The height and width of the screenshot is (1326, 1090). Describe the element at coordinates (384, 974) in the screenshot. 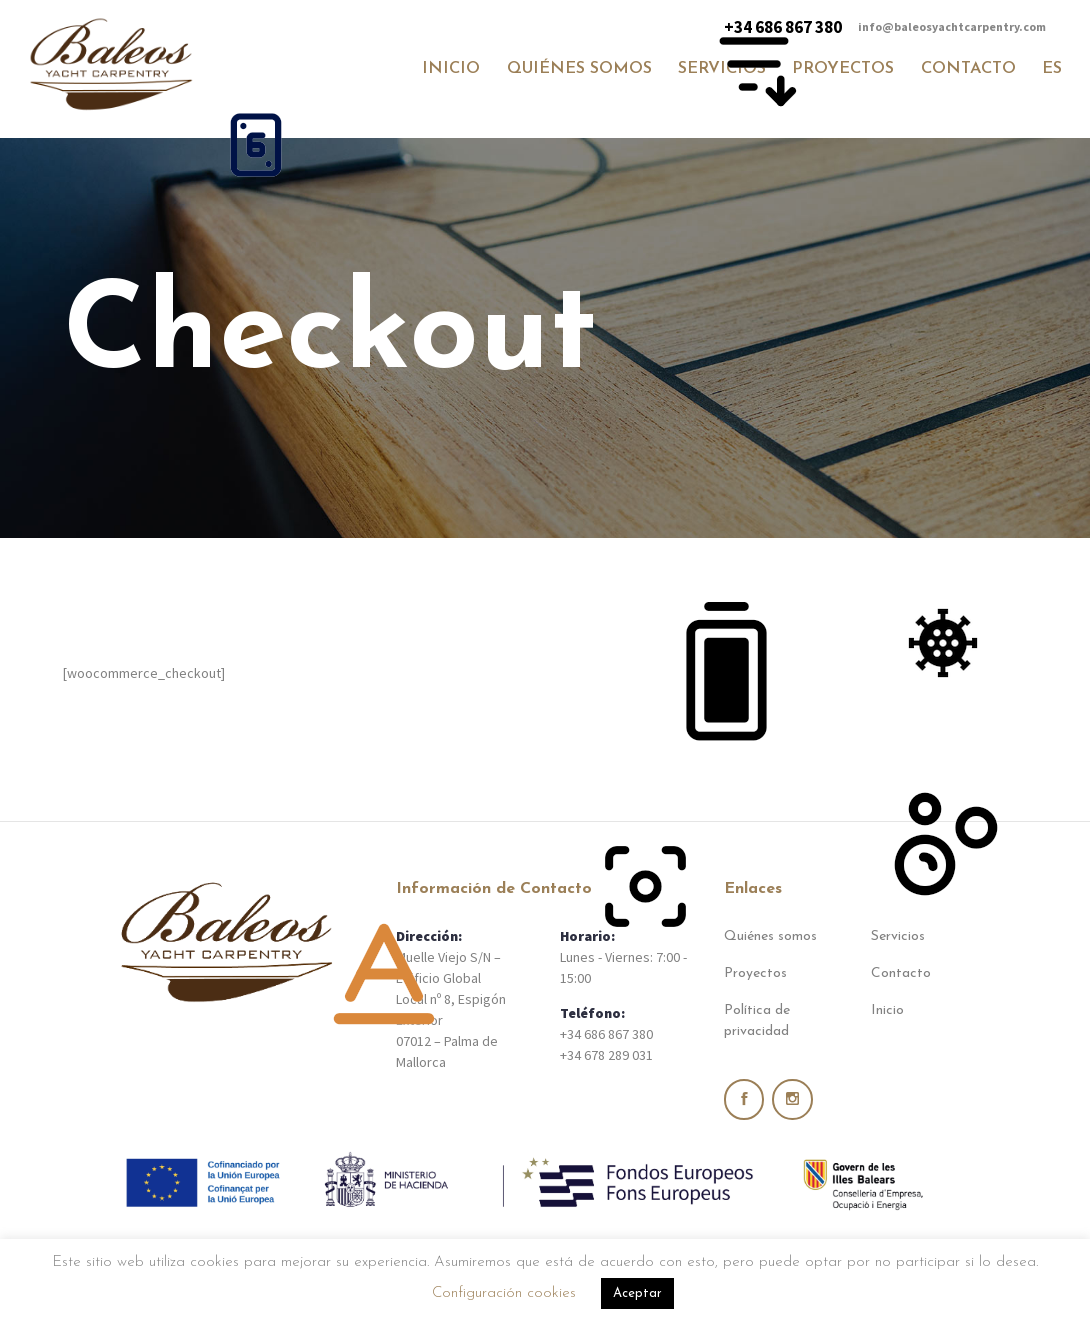

I see `set text baseline alignment` at that location.